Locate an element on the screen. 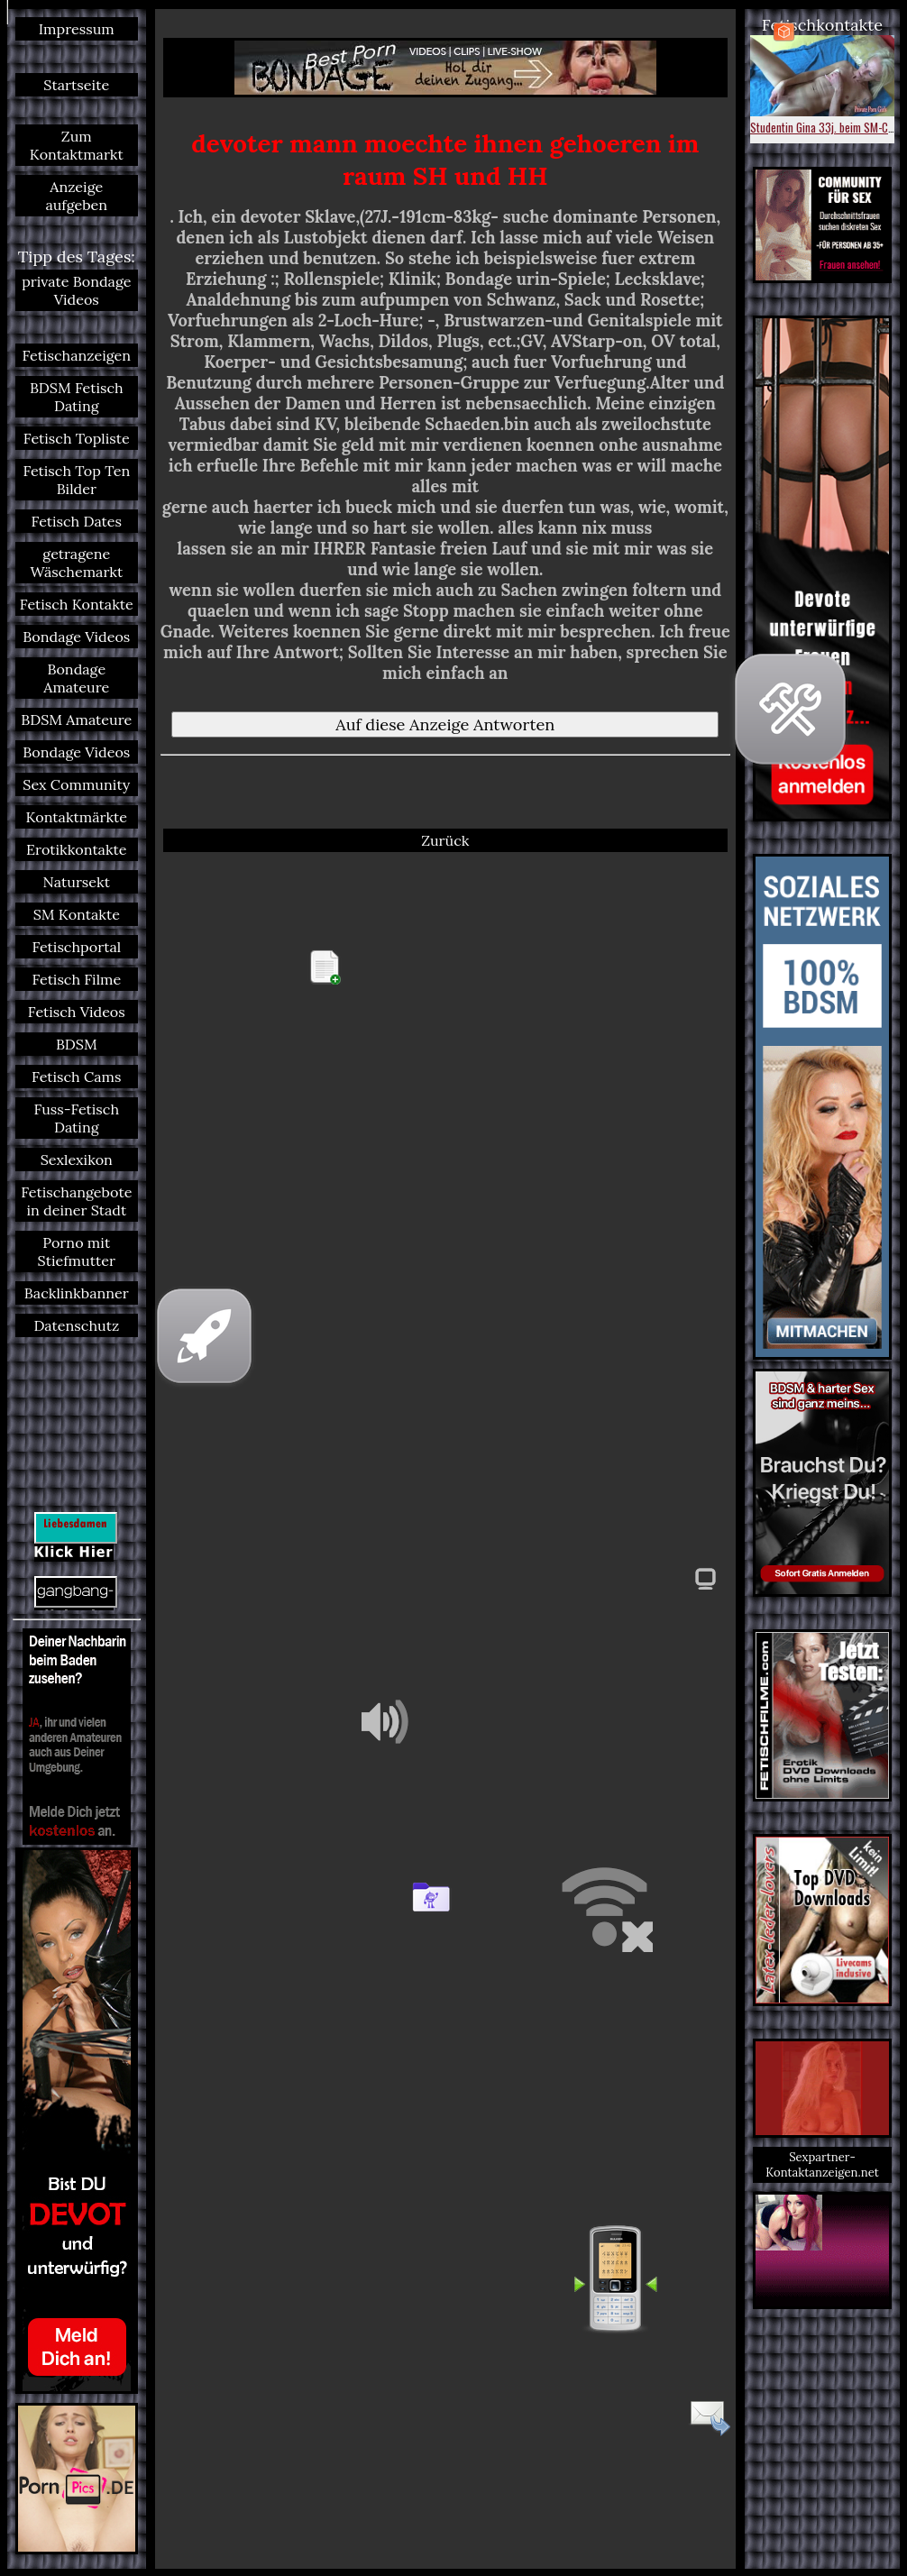 This screenshot has width=907, height=2576. 3ds format 3d model file is located at coordinates (783, 31).